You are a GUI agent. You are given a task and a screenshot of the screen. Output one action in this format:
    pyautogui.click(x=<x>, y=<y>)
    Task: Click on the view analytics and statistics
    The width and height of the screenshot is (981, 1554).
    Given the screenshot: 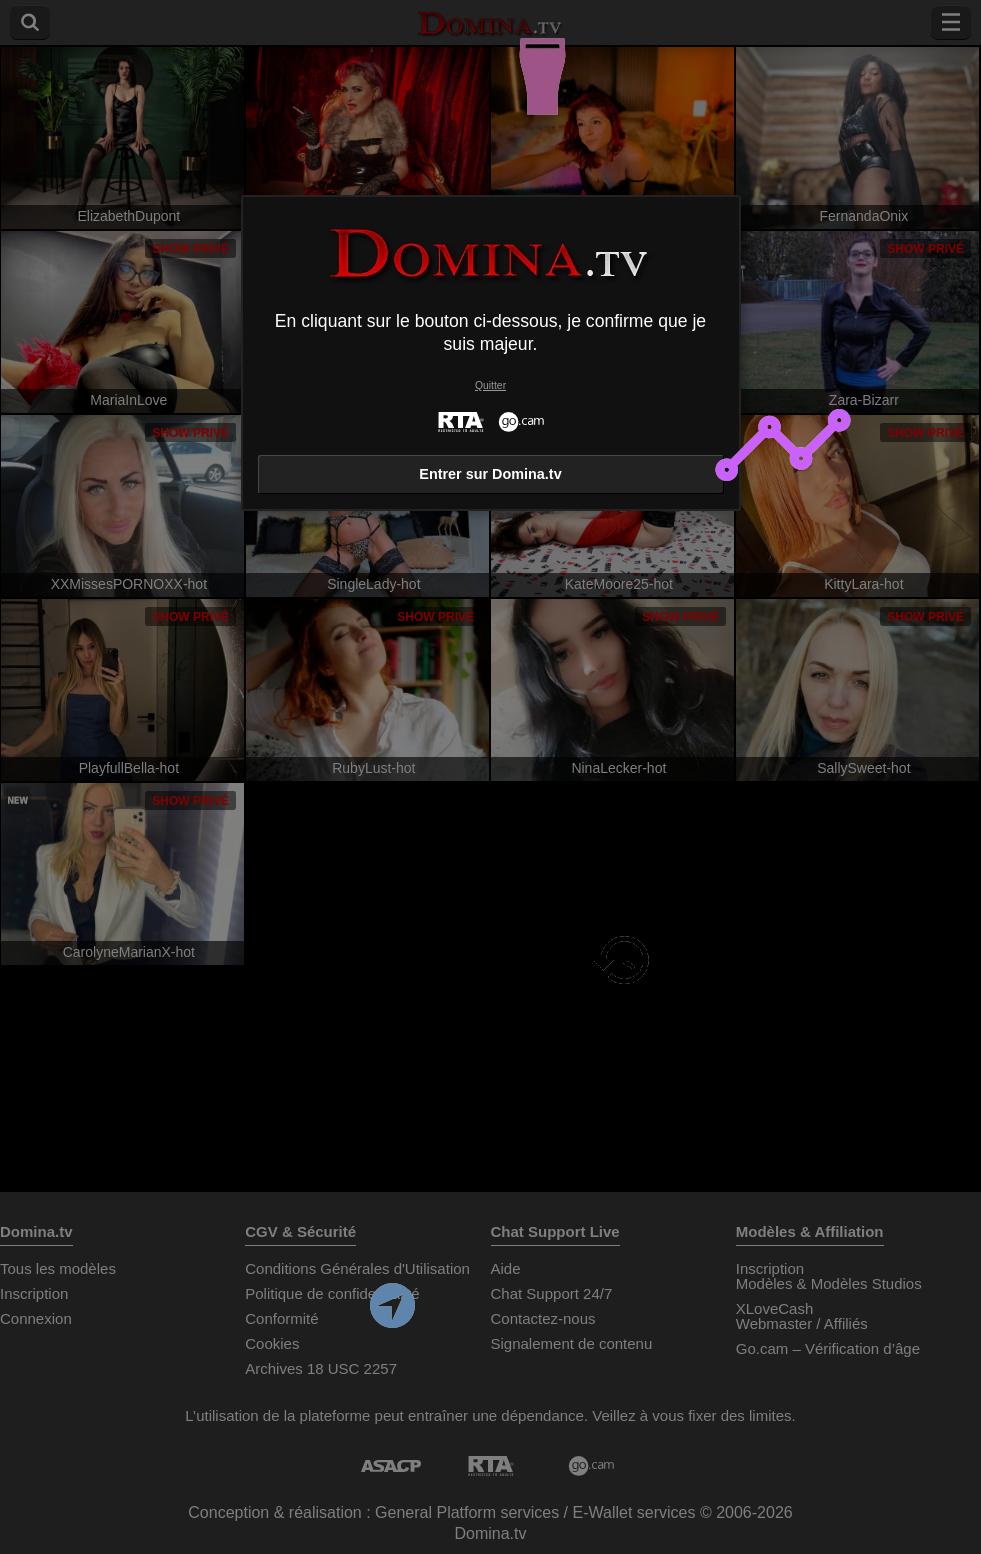 What is the action you would take?
    pyautogui.click(x=783, y=445)
    